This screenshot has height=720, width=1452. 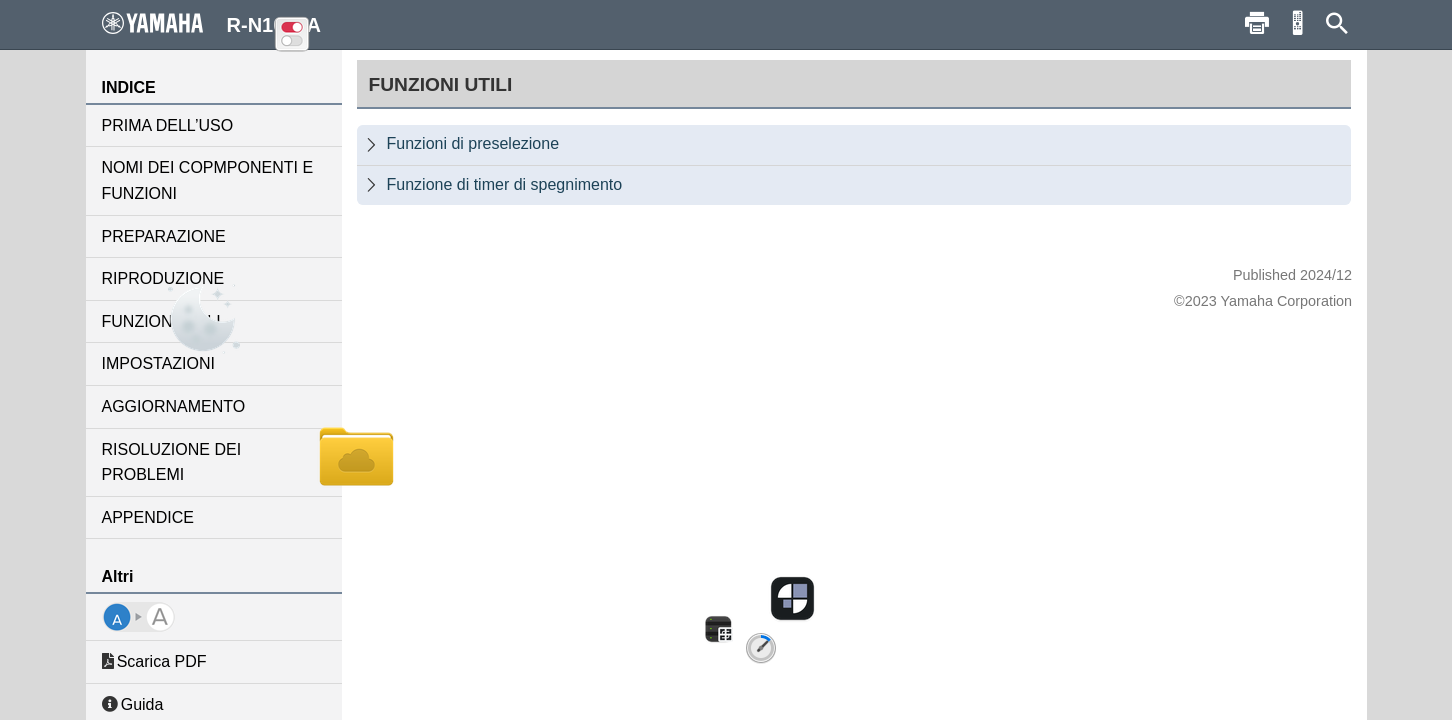 I want to click on open sysprof system profiler, so click(x=761, y=648).